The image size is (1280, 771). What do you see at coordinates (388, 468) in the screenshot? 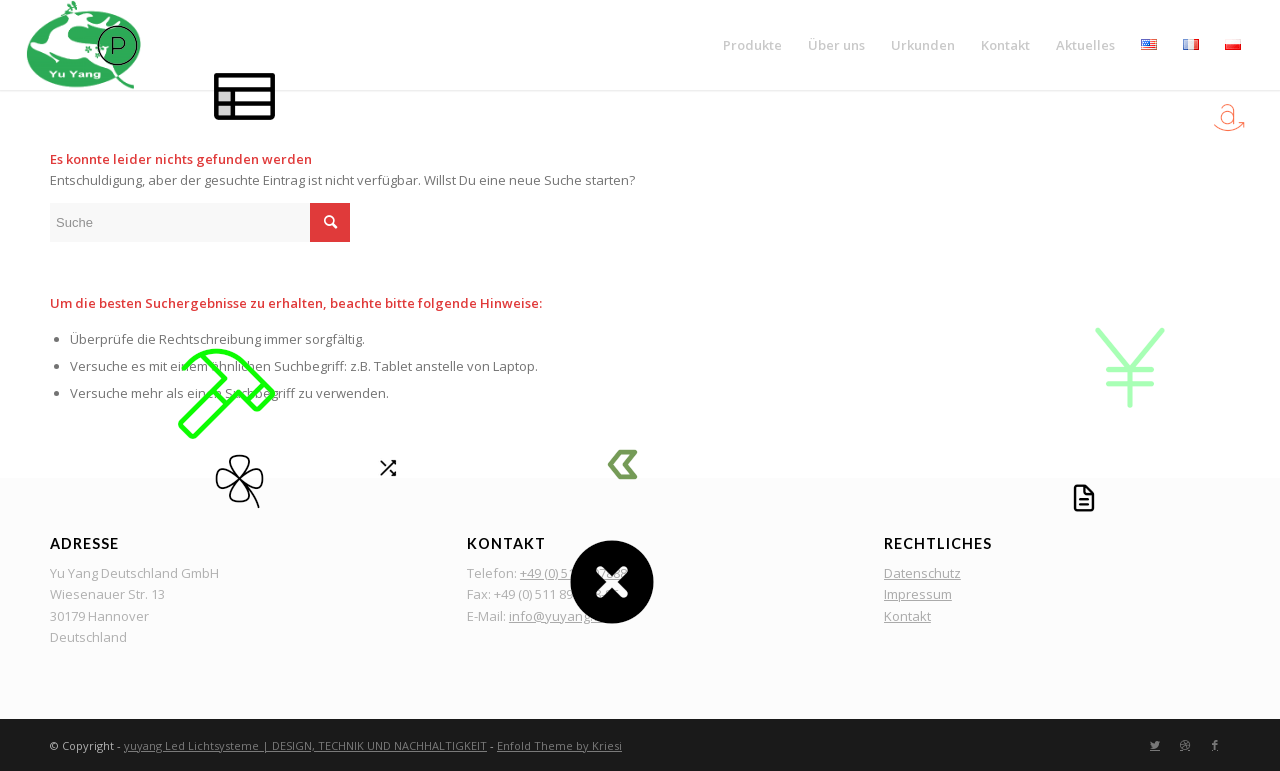
I see `shuffle playlist or queue` at bounding box center [388, 468].